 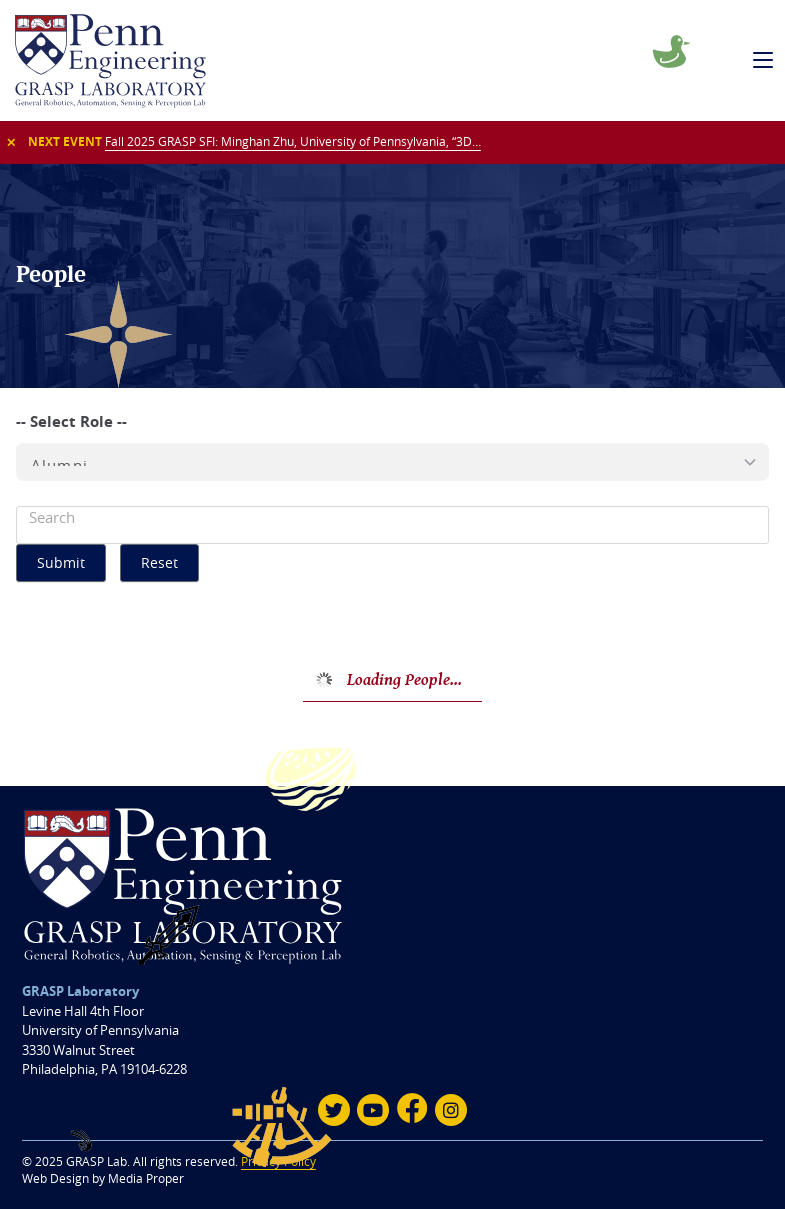 What do you see at coordinates (310, 779) in the screenshot?
I see `select watermelon flavor or ingredient` at bounding box center [310, 779].